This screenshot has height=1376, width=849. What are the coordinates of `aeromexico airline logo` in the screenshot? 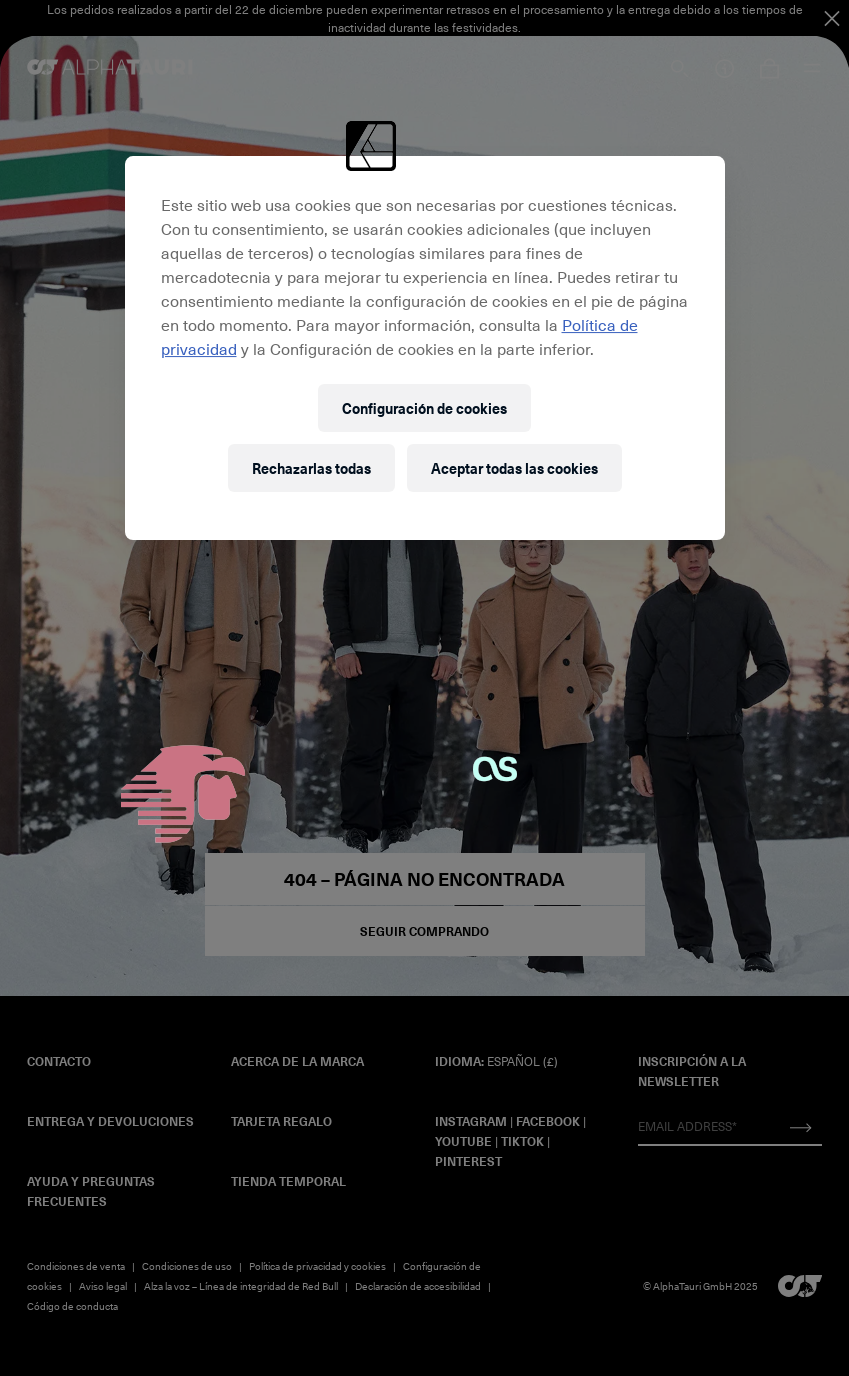 It's located at (183, 794).